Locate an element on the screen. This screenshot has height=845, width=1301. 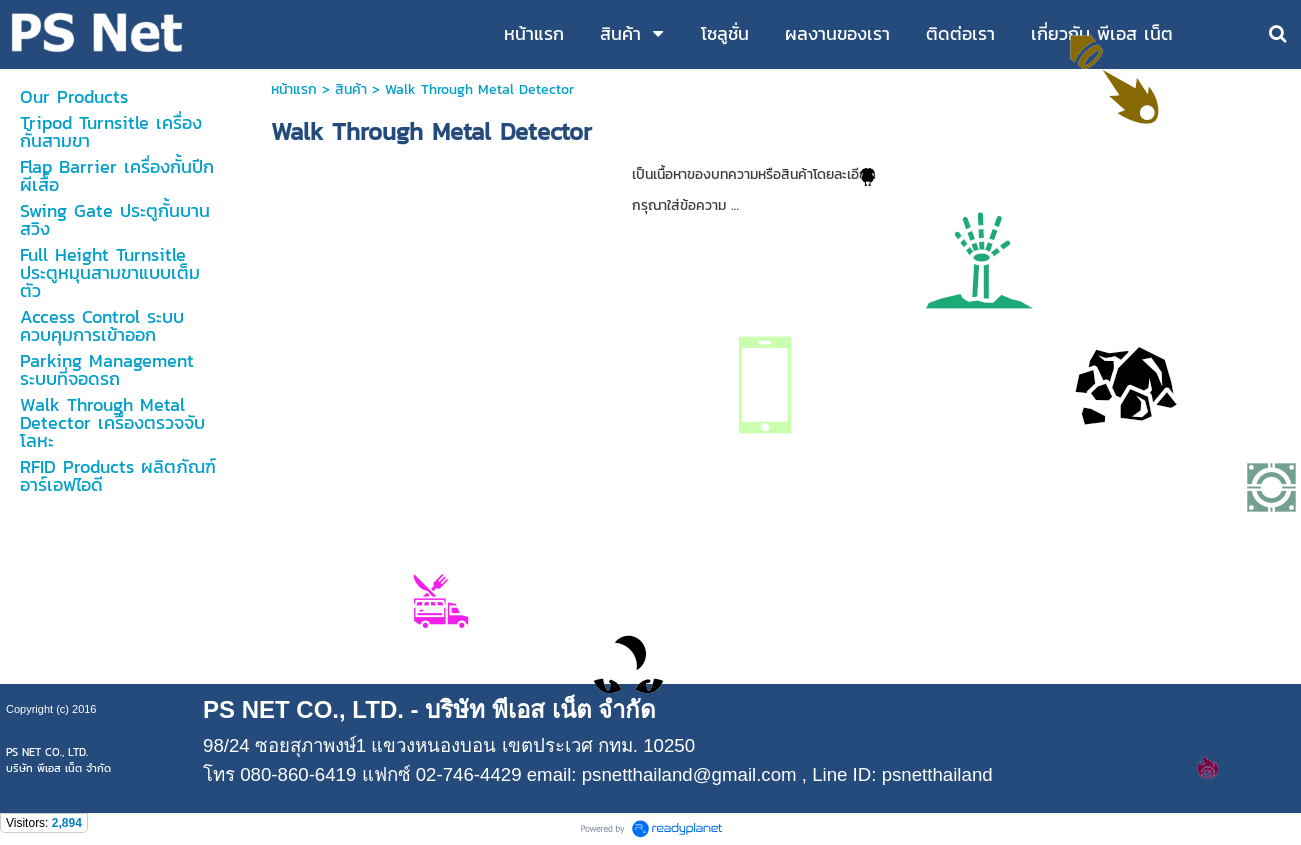
access mobile device settings is located at coordinates (765, 385).